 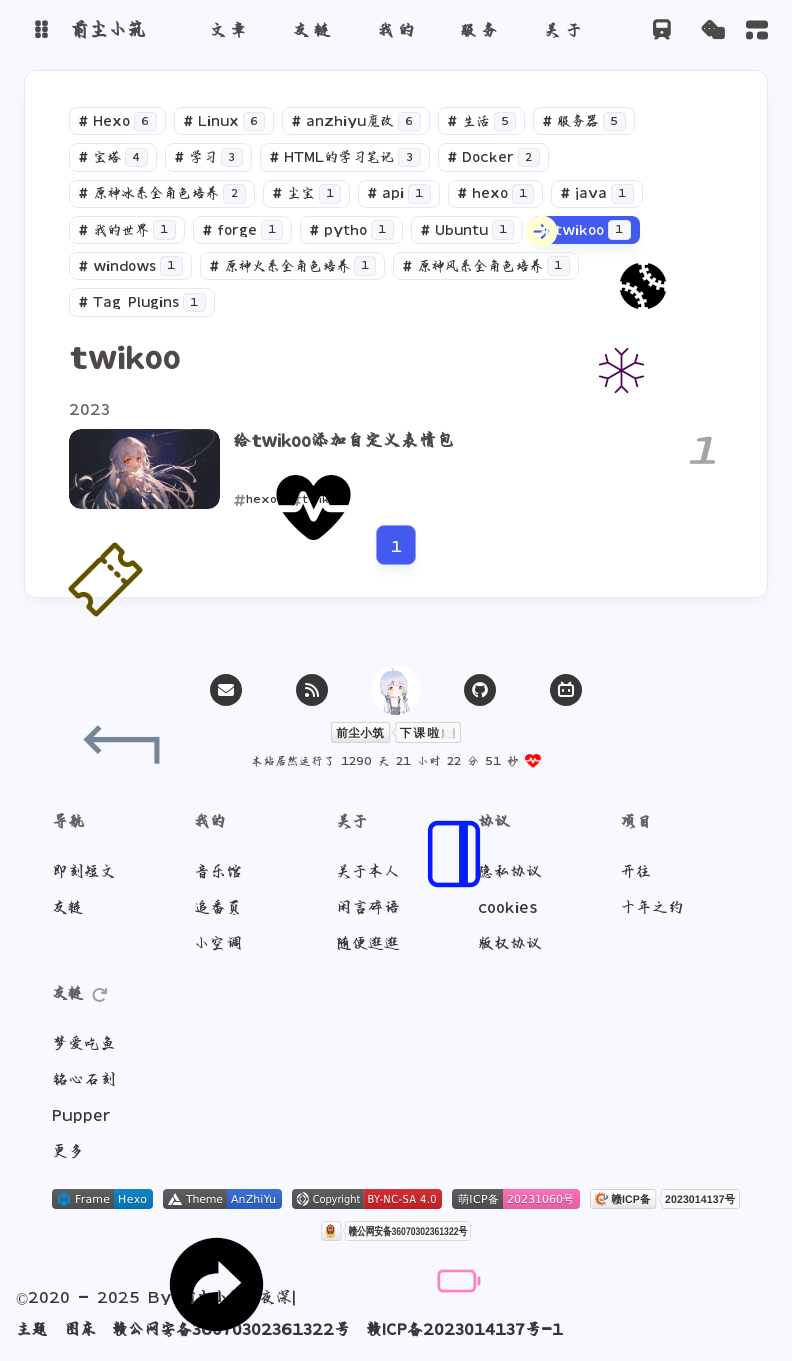 What do you see at coordinates (105, 579) in the screenshot?
I see `view your tickets or passes` at bounding box center [105, 579].